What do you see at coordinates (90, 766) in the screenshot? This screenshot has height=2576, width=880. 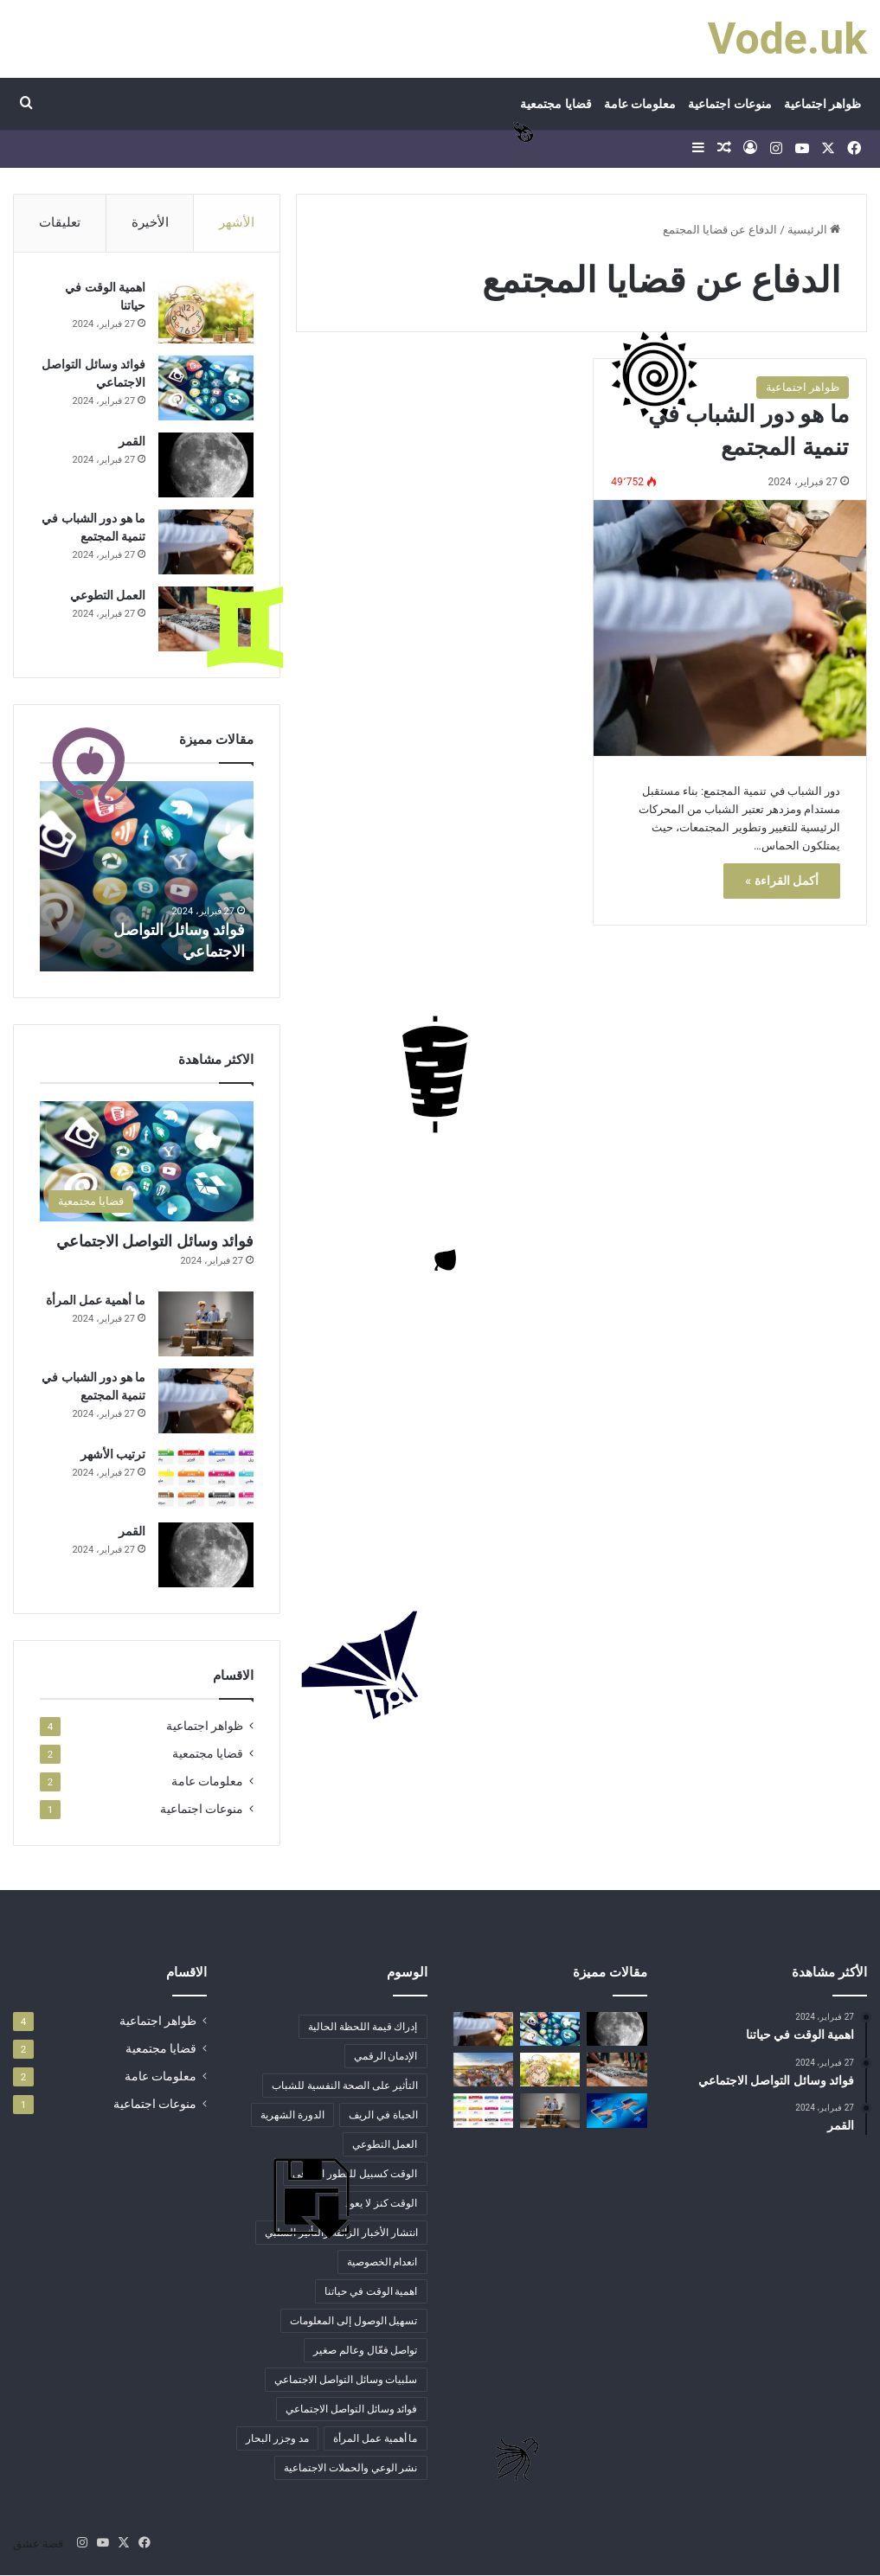 I see `indicates a temptation or forbidden choice in gameplay` at bounding box center [90, 766].